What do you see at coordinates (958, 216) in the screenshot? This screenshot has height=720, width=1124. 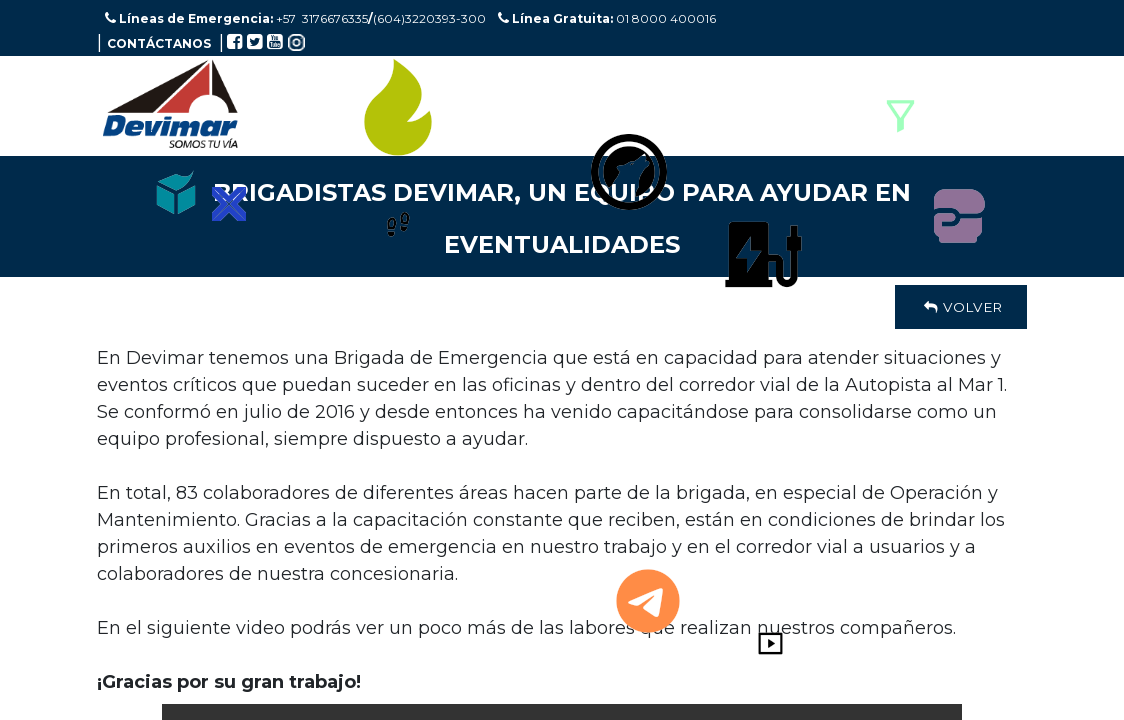 I see `access boxing or combat sports content` at bounding box center [958, 216].